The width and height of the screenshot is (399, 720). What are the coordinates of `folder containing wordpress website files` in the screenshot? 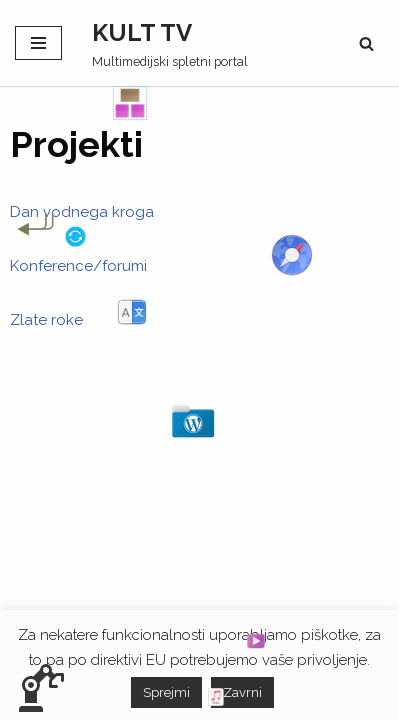 It's located at (193, 422).